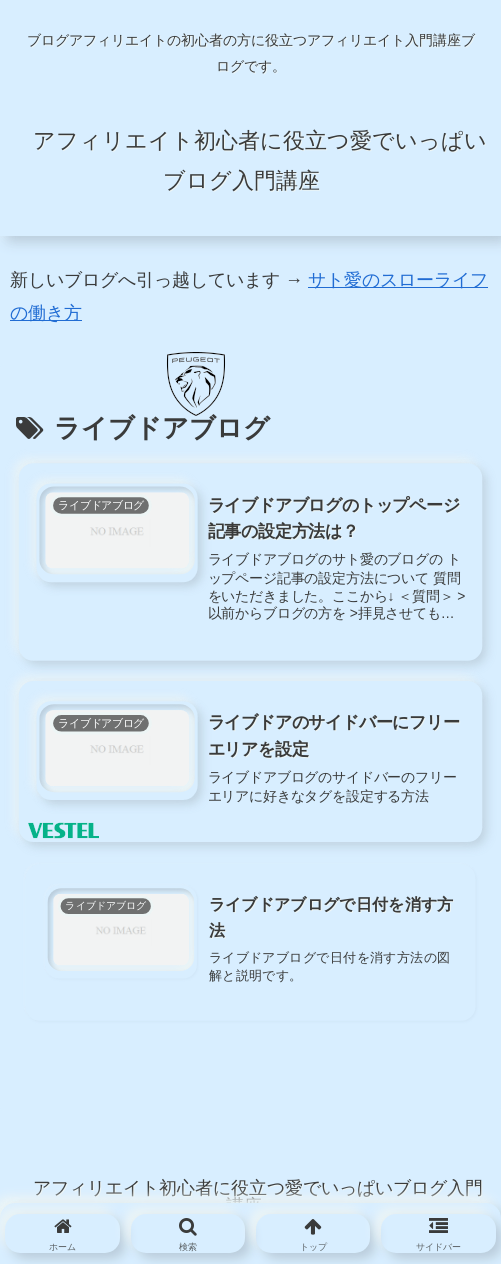 This screenshot has width=501, height=1264. Describe the element at coordinates (196, 384) in the screenshot. I see `Peugeot brand logo` at that location.